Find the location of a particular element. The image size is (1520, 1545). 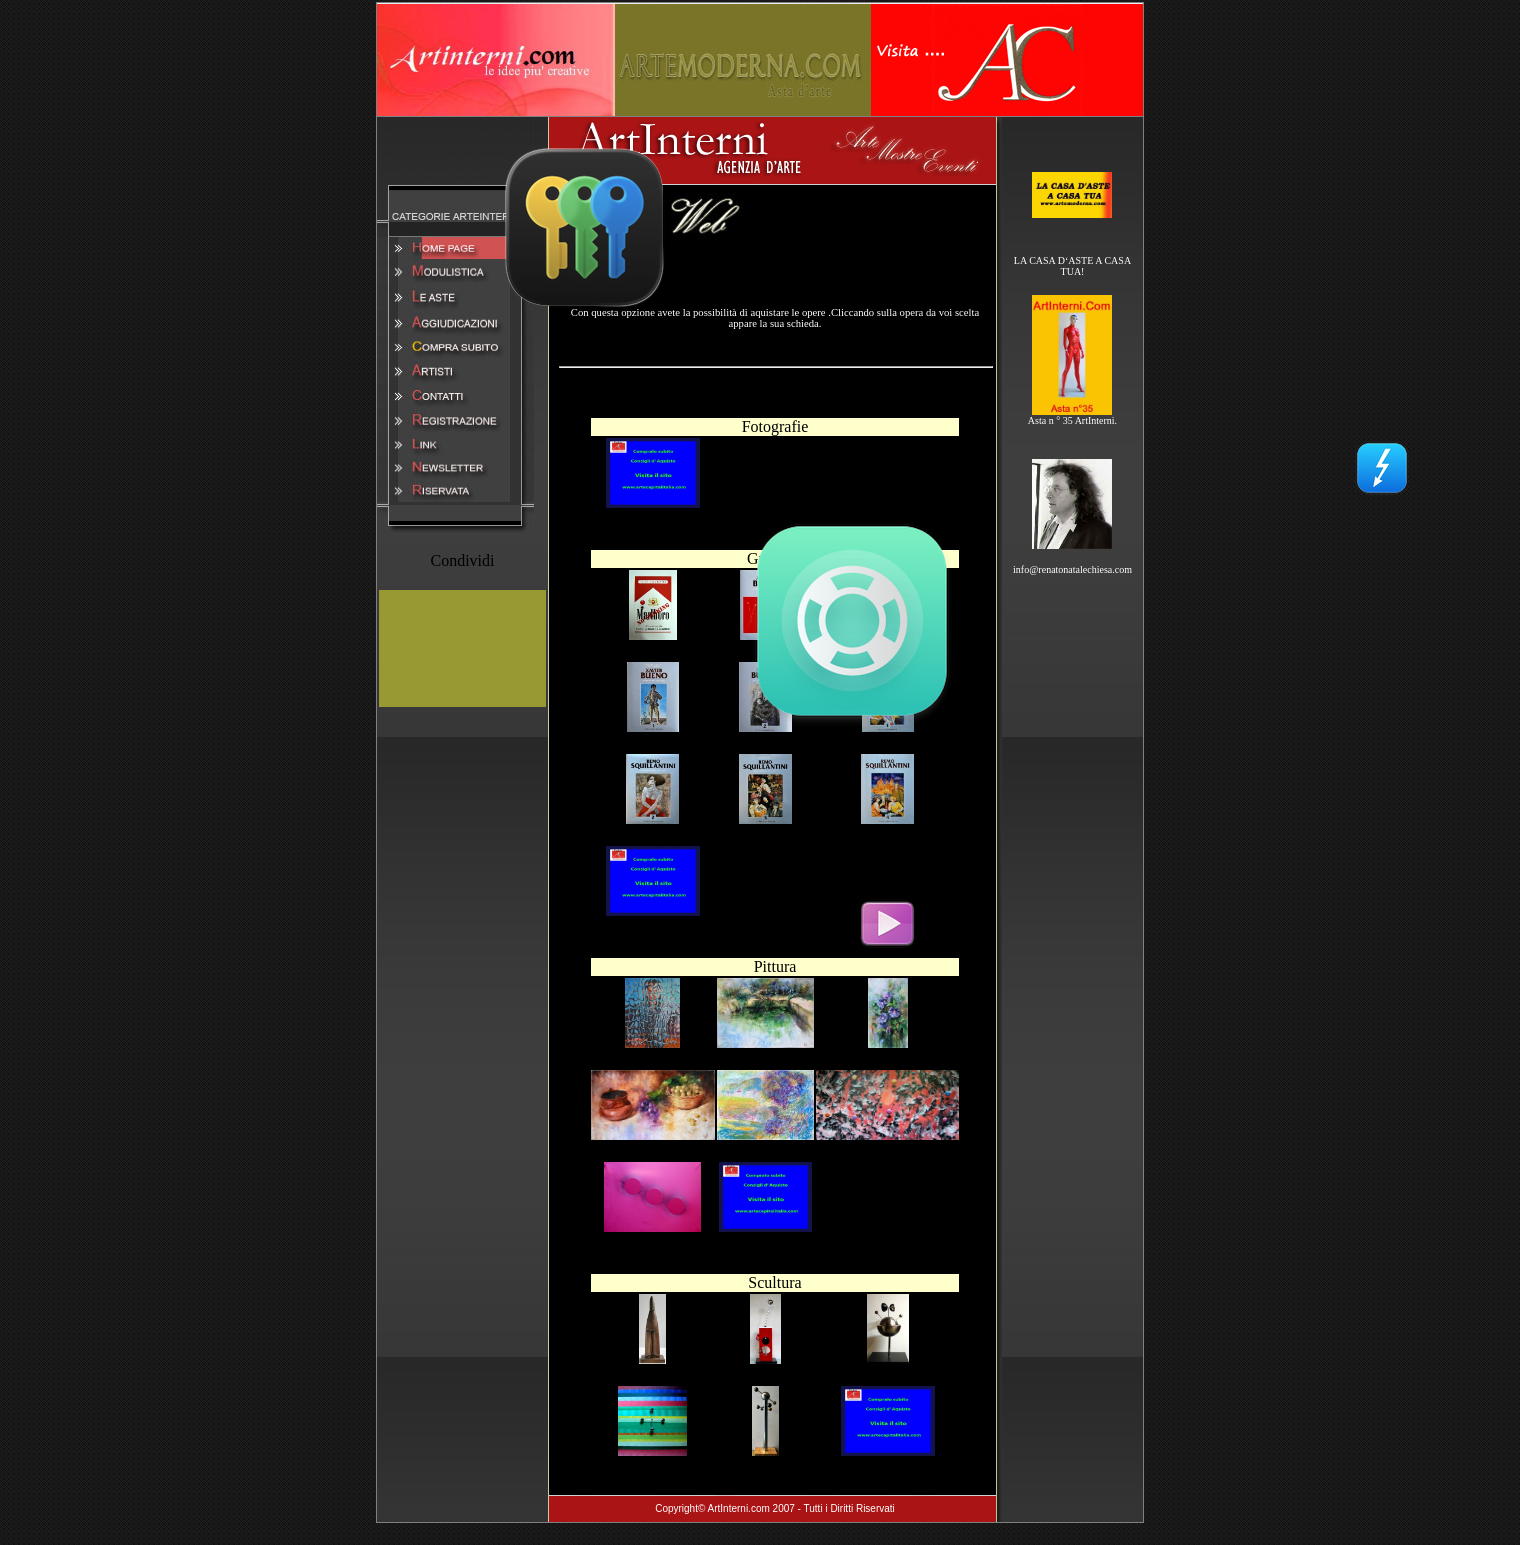

open multimedia or media player app is located at coordinates (887, 923).